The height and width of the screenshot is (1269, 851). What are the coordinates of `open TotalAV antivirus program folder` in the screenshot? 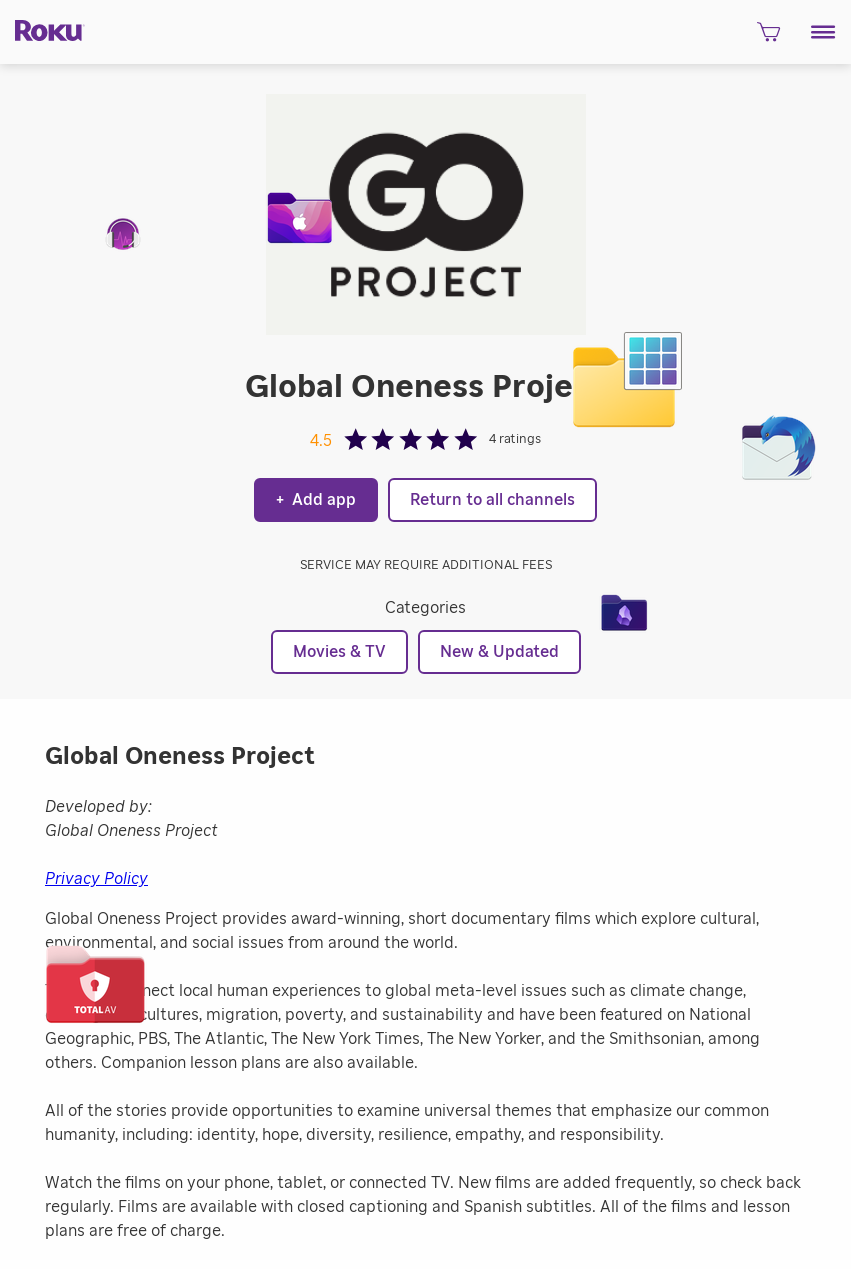 It's located at (95, 987).